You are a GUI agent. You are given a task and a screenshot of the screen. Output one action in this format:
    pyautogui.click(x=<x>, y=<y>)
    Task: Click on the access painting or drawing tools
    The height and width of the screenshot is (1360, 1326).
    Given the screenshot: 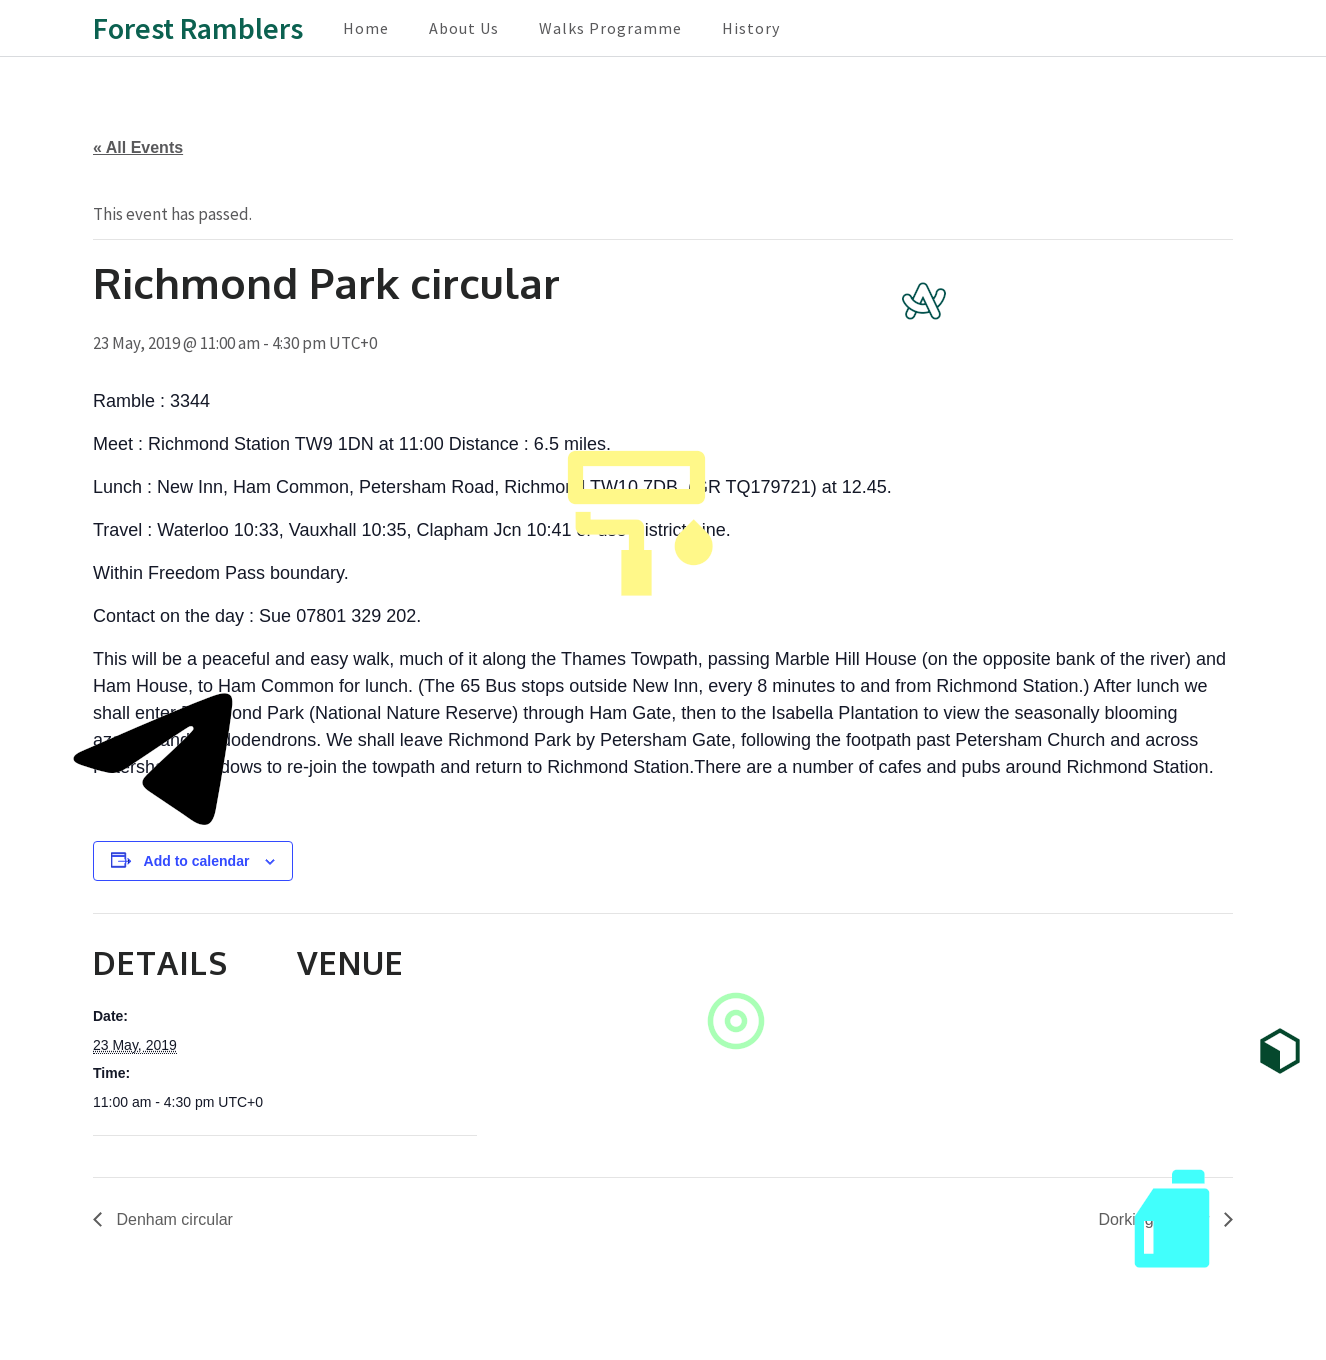 What is the action you would take?
    pyautogui.click(x=636, y=519)
    